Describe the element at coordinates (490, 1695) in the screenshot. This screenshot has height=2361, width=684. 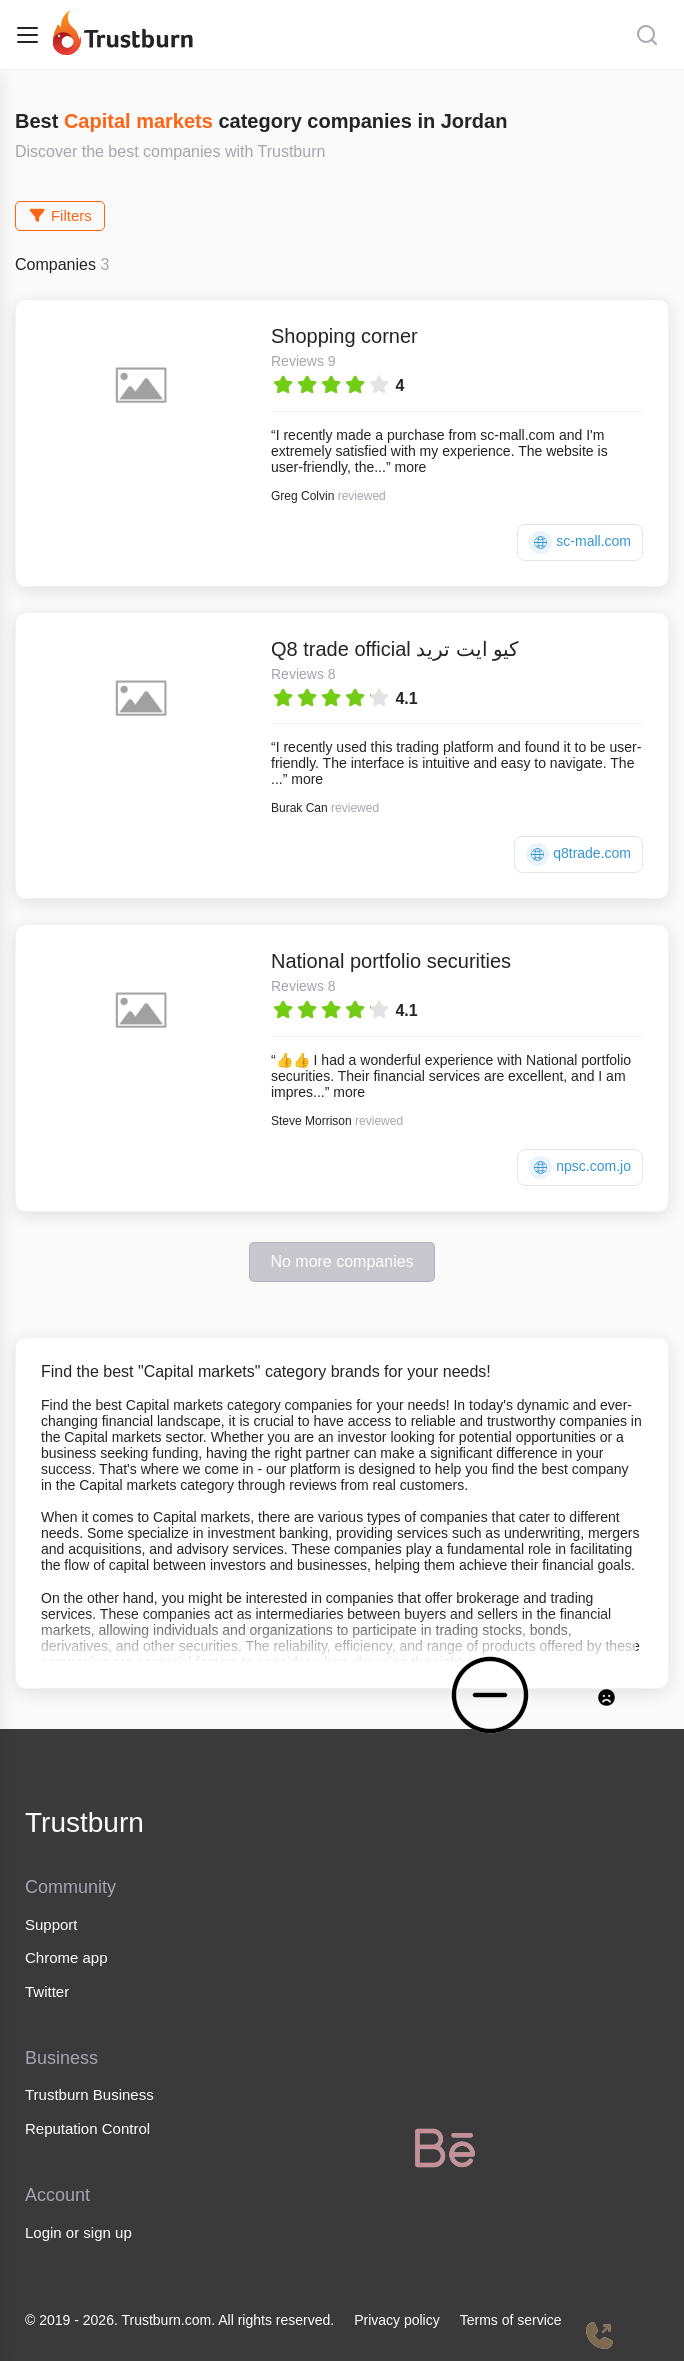
I see `remove an item from a list or cart` at that location.